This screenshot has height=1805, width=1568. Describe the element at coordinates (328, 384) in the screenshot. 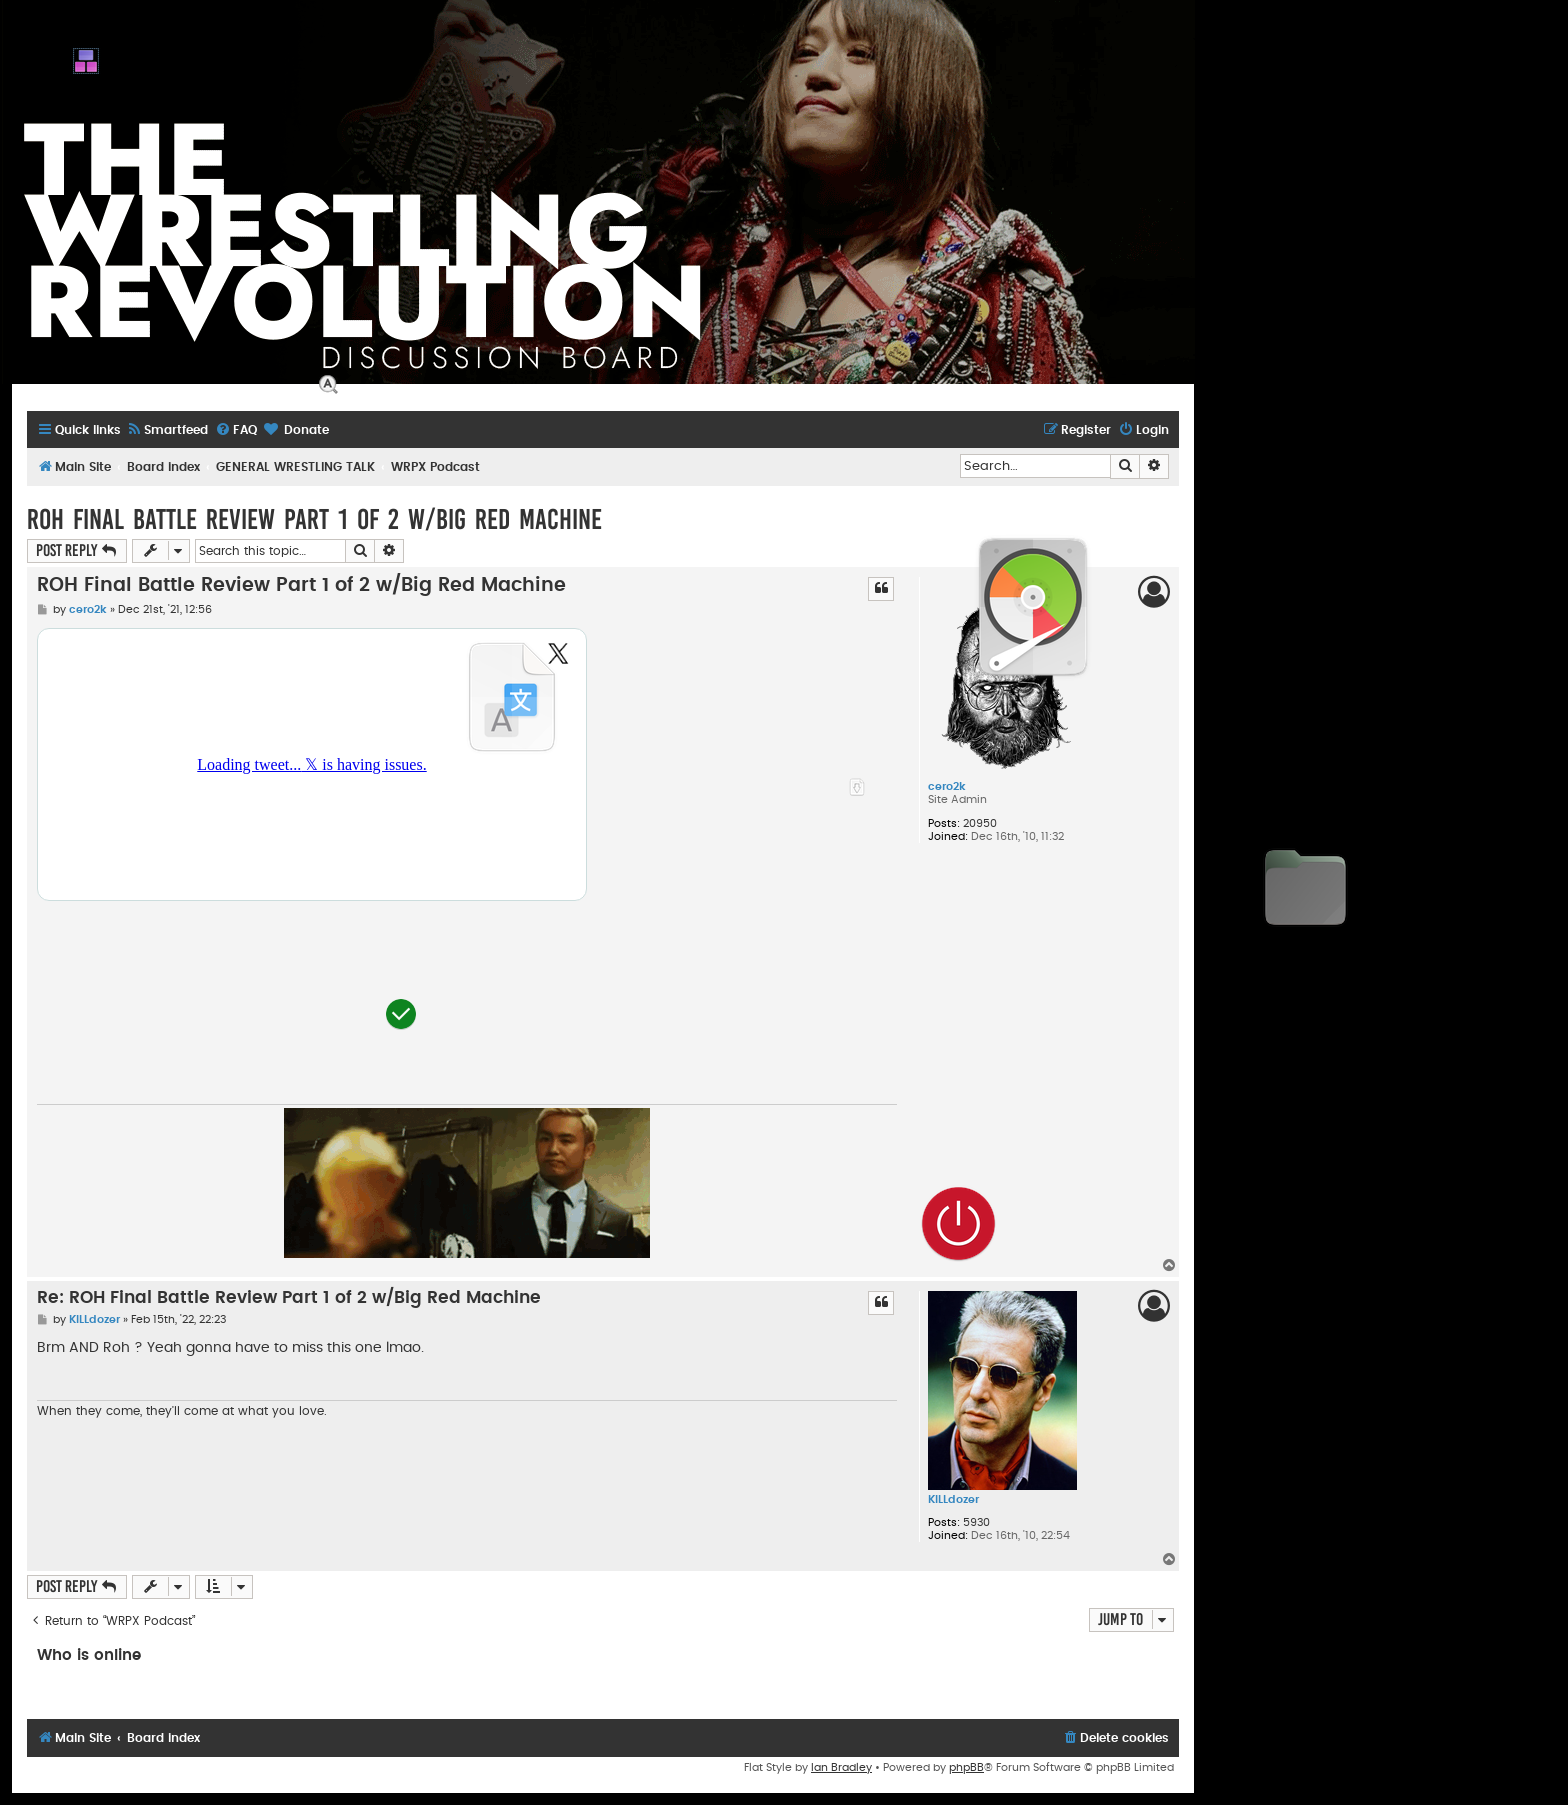

I see `search within the current project` at that location.